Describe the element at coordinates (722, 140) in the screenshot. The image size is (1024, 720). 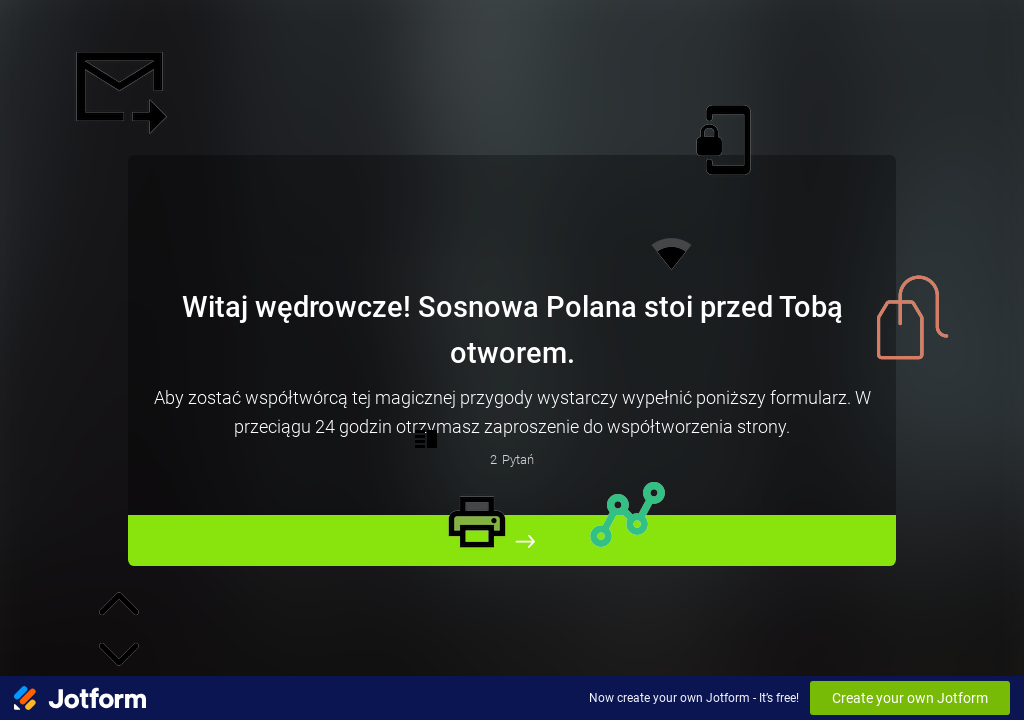
I see `device is locked or secured` at that location.